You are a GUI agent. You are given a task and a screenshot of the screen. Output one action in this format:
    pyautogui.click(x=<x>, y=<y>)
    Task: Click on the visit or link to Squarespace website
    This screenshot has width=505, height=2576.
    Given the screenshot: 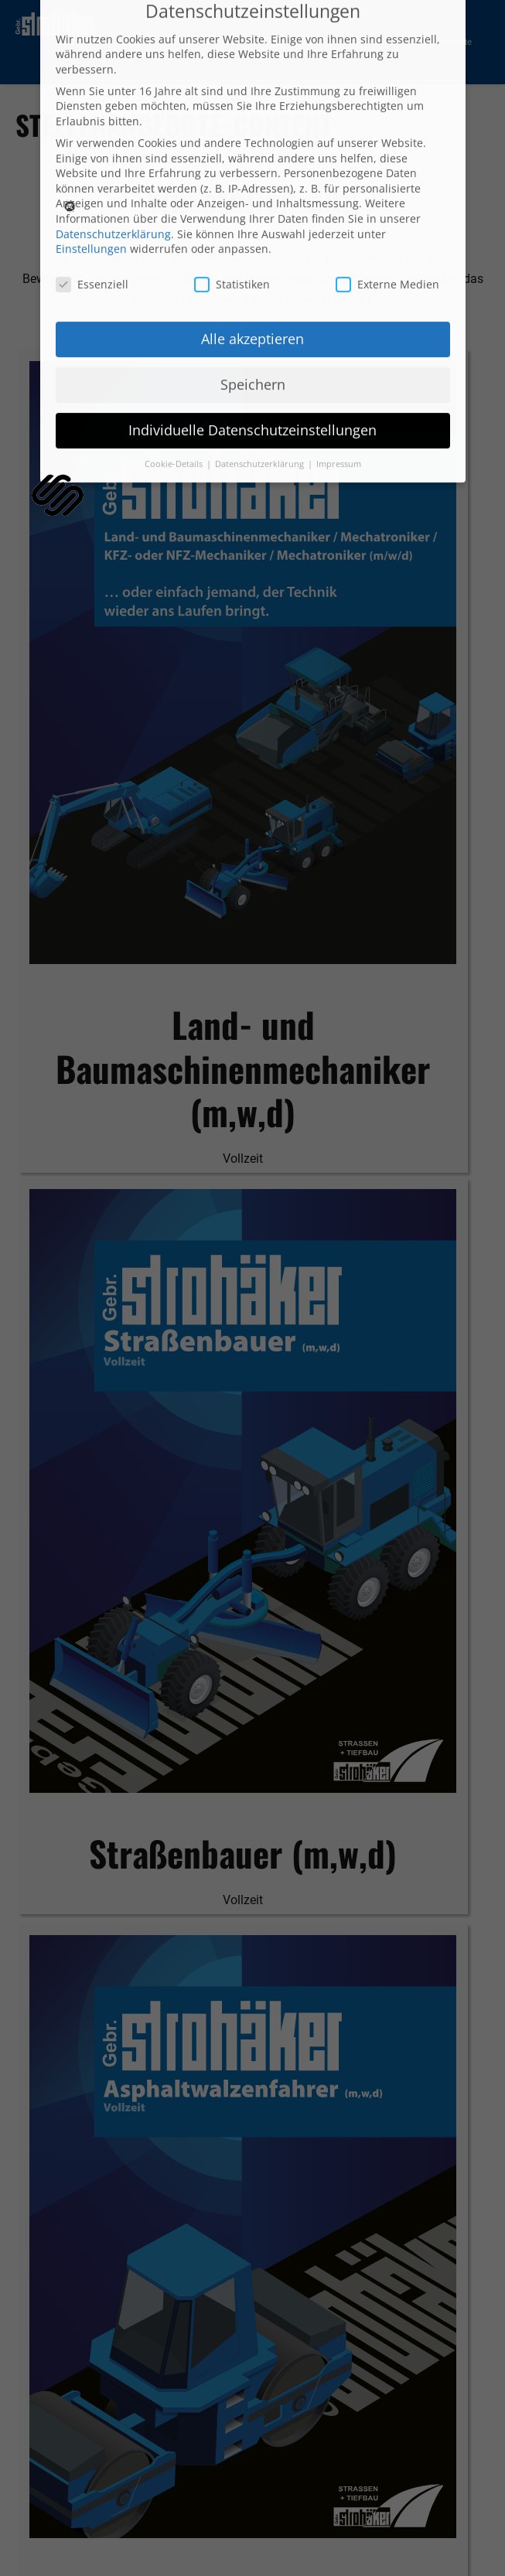 What is the action you would take?
    pyautogui.click(x=57, y=495)
    